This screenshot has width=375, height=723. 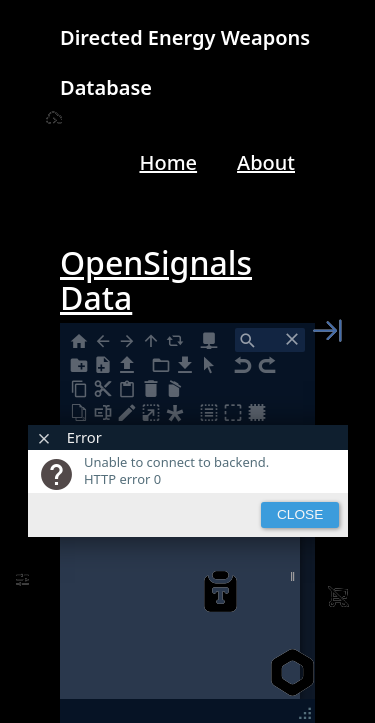 I want to click on adjust settings or preferences, so click(x=22, y=579).